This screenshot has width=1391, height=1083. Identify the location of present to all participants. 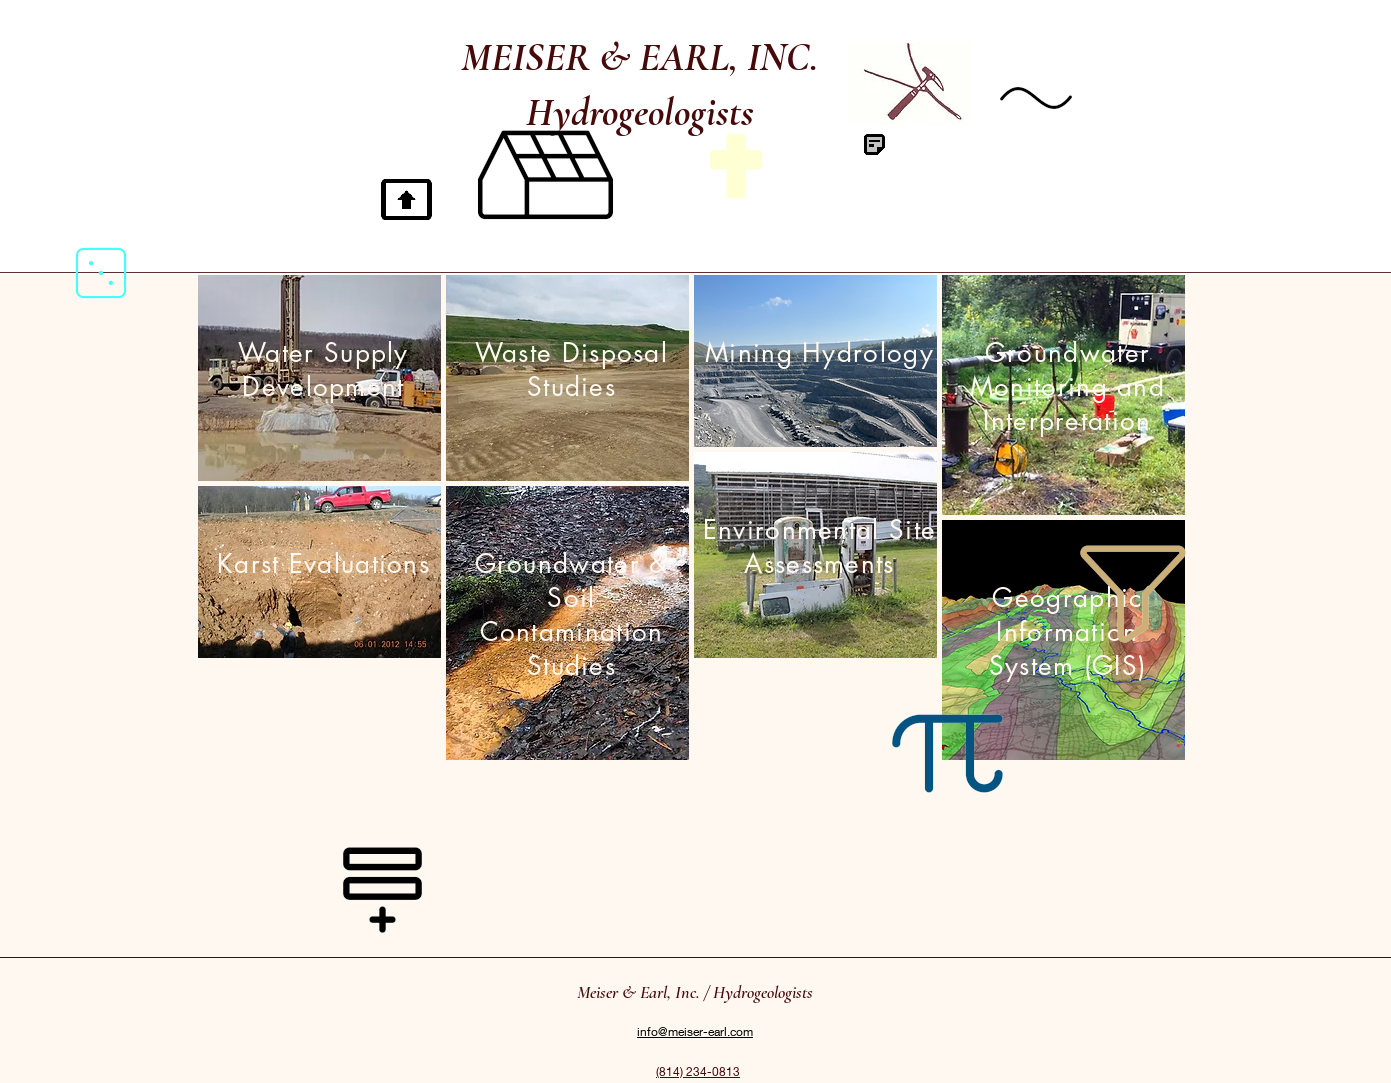
(406, 199).